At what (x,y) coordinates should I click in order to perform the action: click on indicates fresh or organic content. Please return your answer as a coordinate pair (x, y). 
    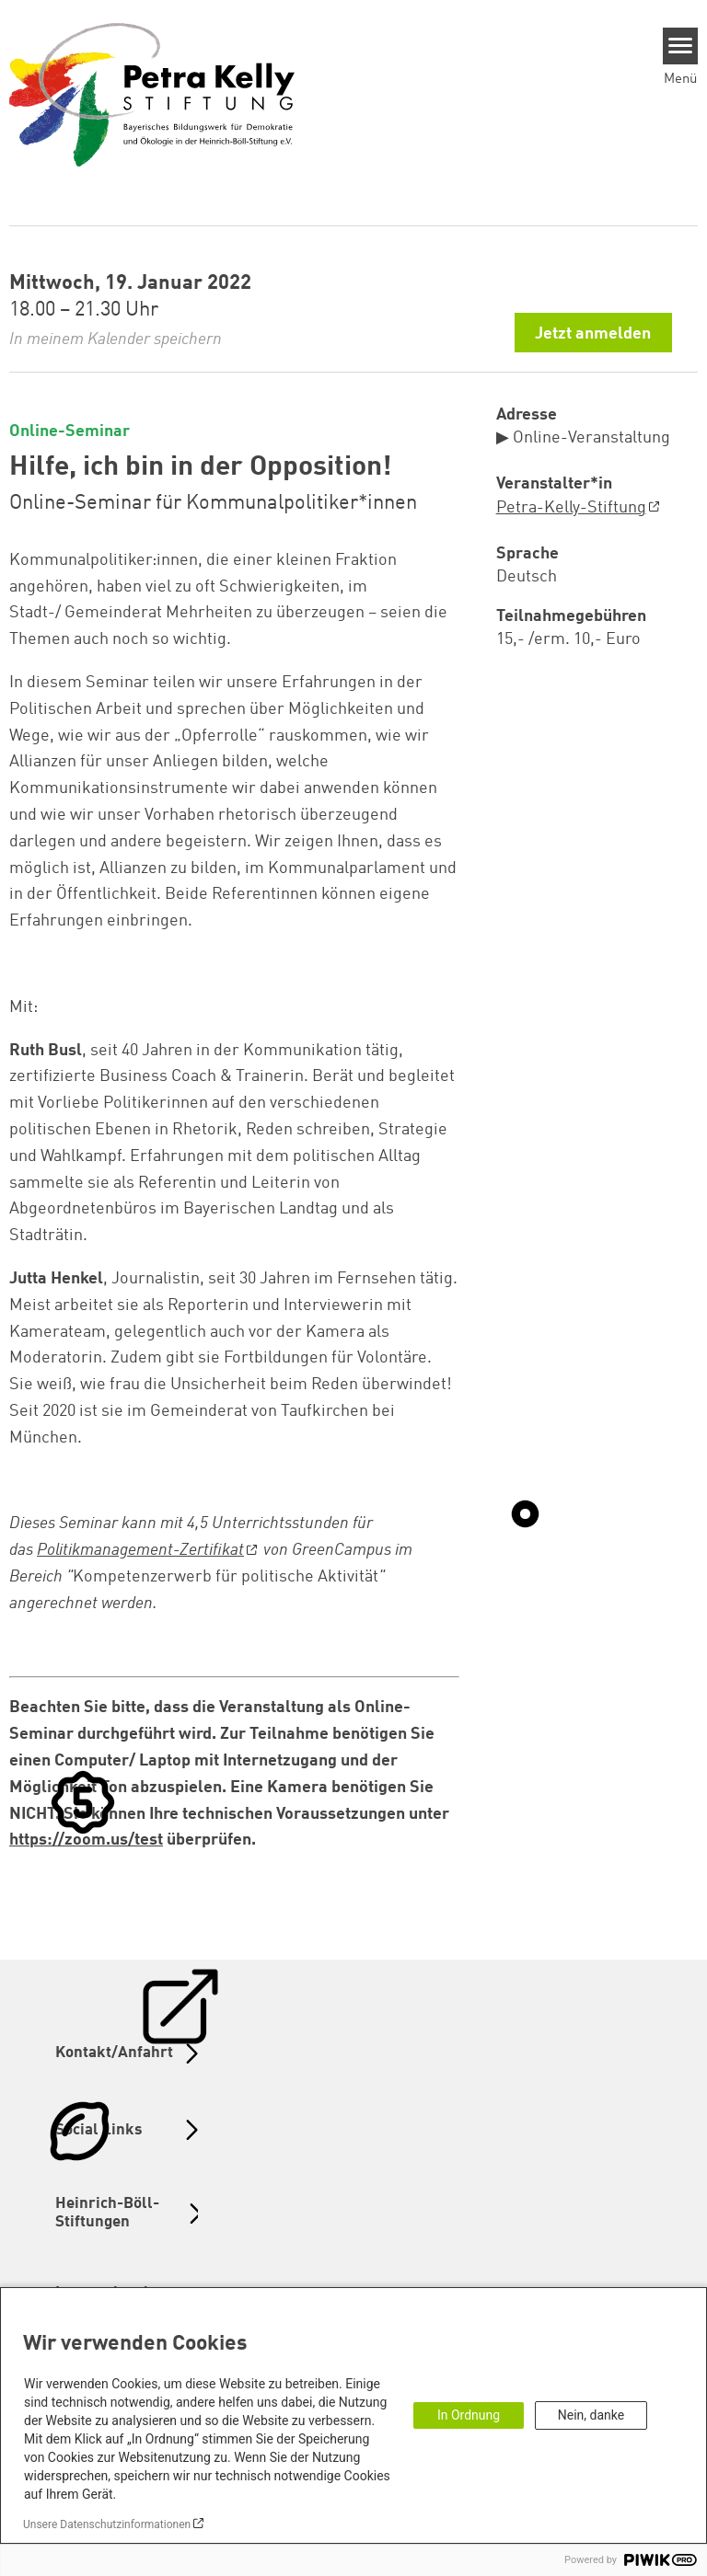
    Looking at the image, I should click on (79, 2131).